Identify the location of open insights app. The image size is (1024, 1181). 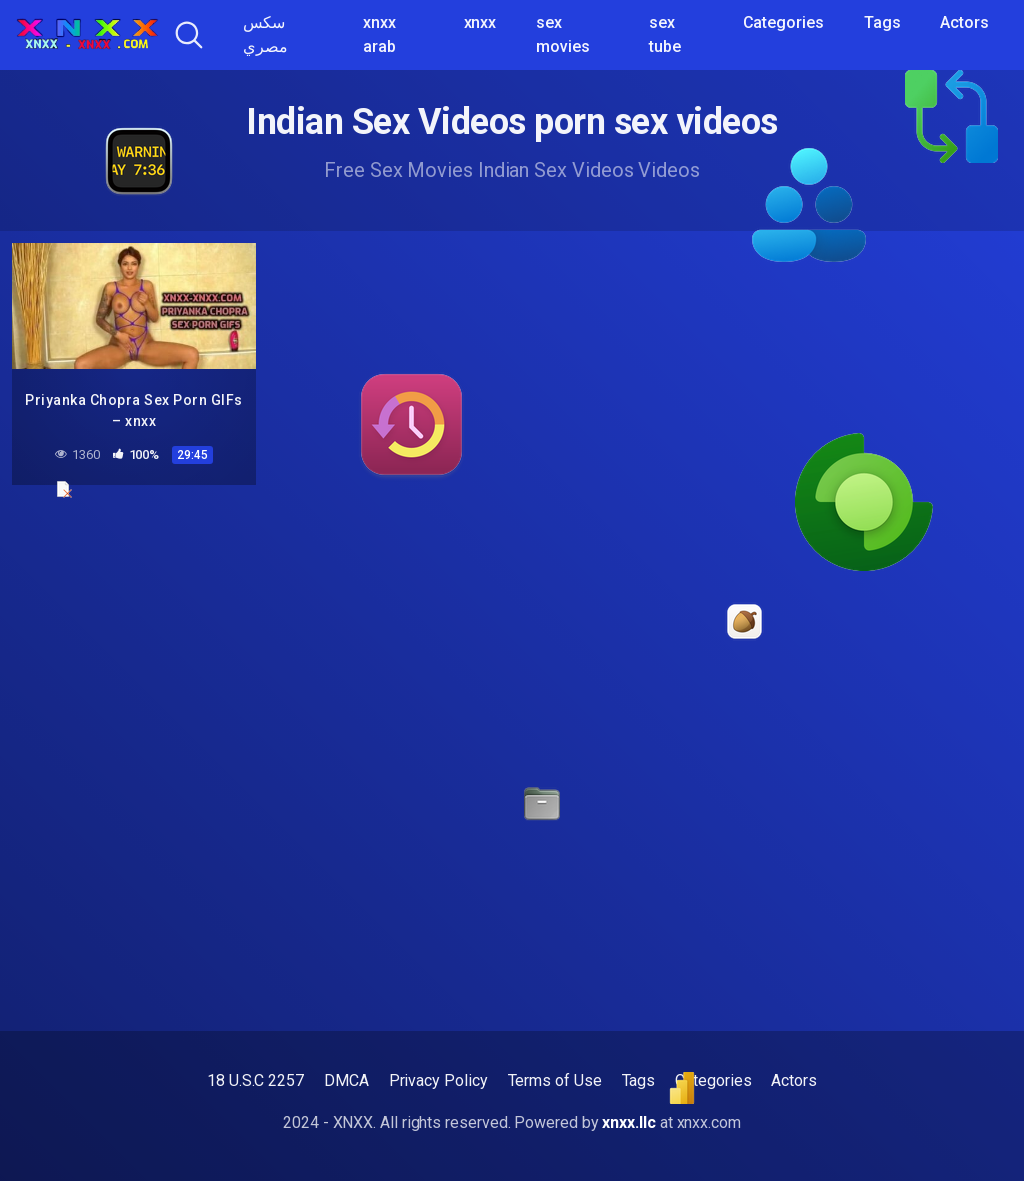
(864, 502).